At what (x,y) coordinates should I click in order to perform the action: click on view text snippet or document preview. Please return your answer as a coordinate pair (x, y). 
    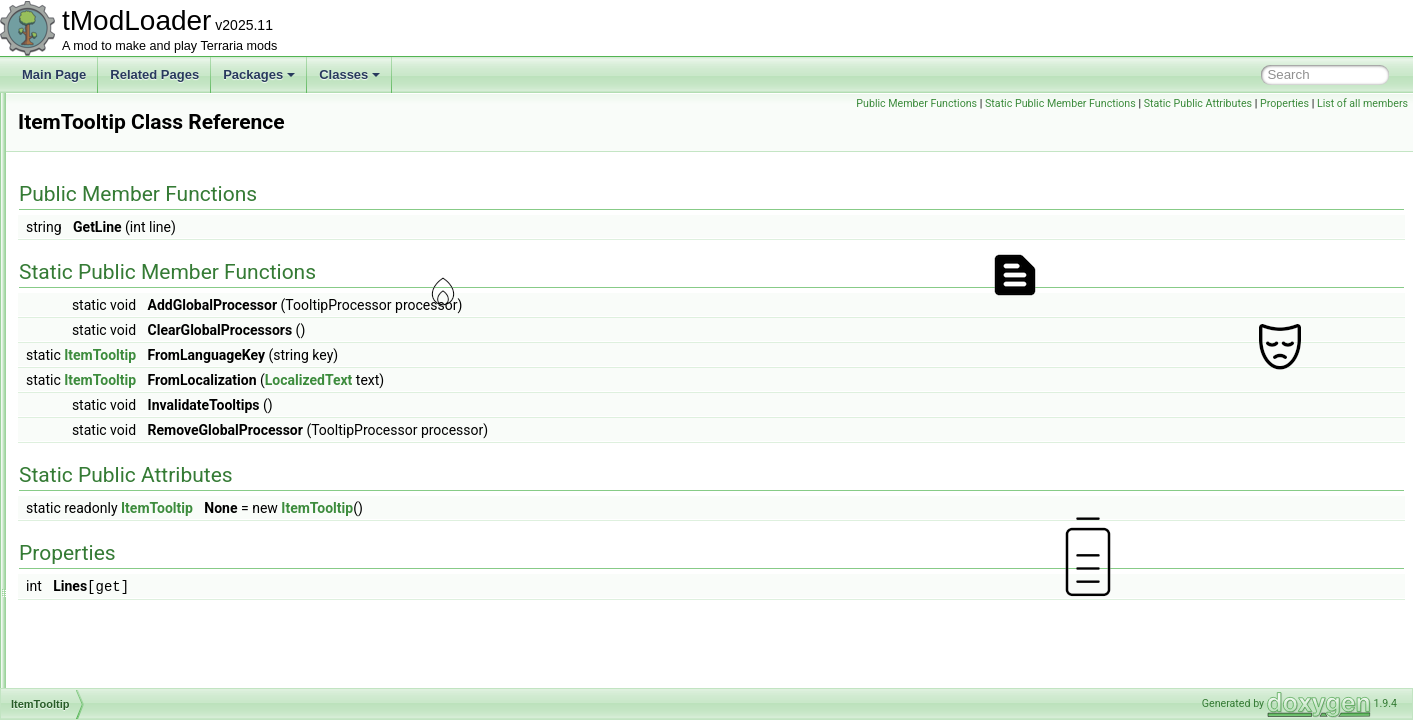
    Looking at the image, I should click on (1015, 275).